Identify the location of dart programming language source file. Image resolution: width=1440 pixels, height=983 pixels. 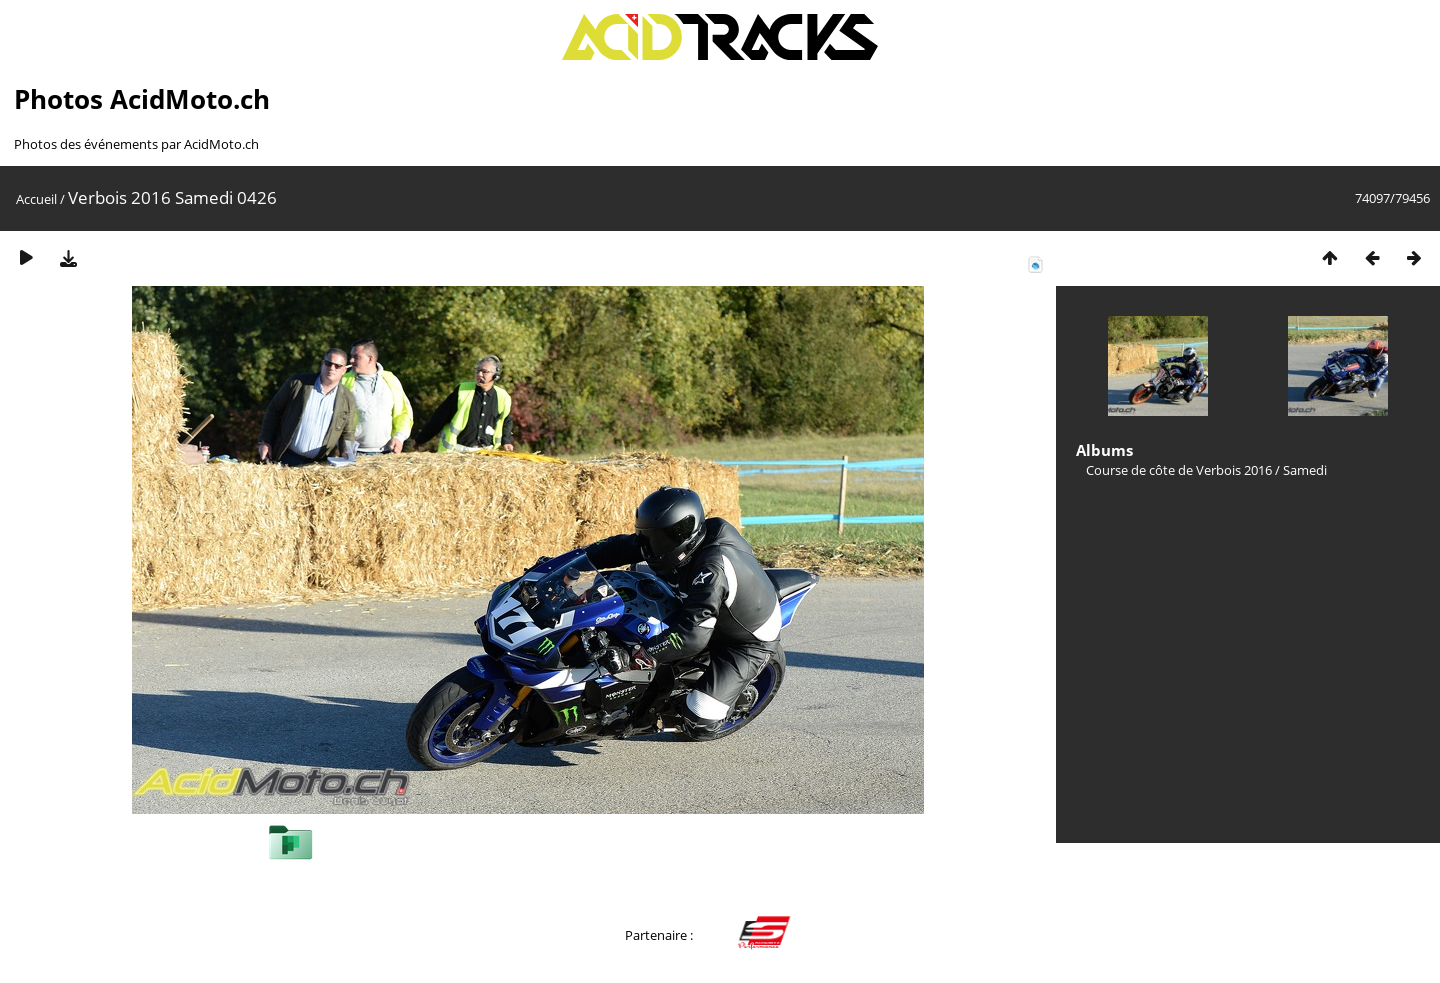
(1035, 264).